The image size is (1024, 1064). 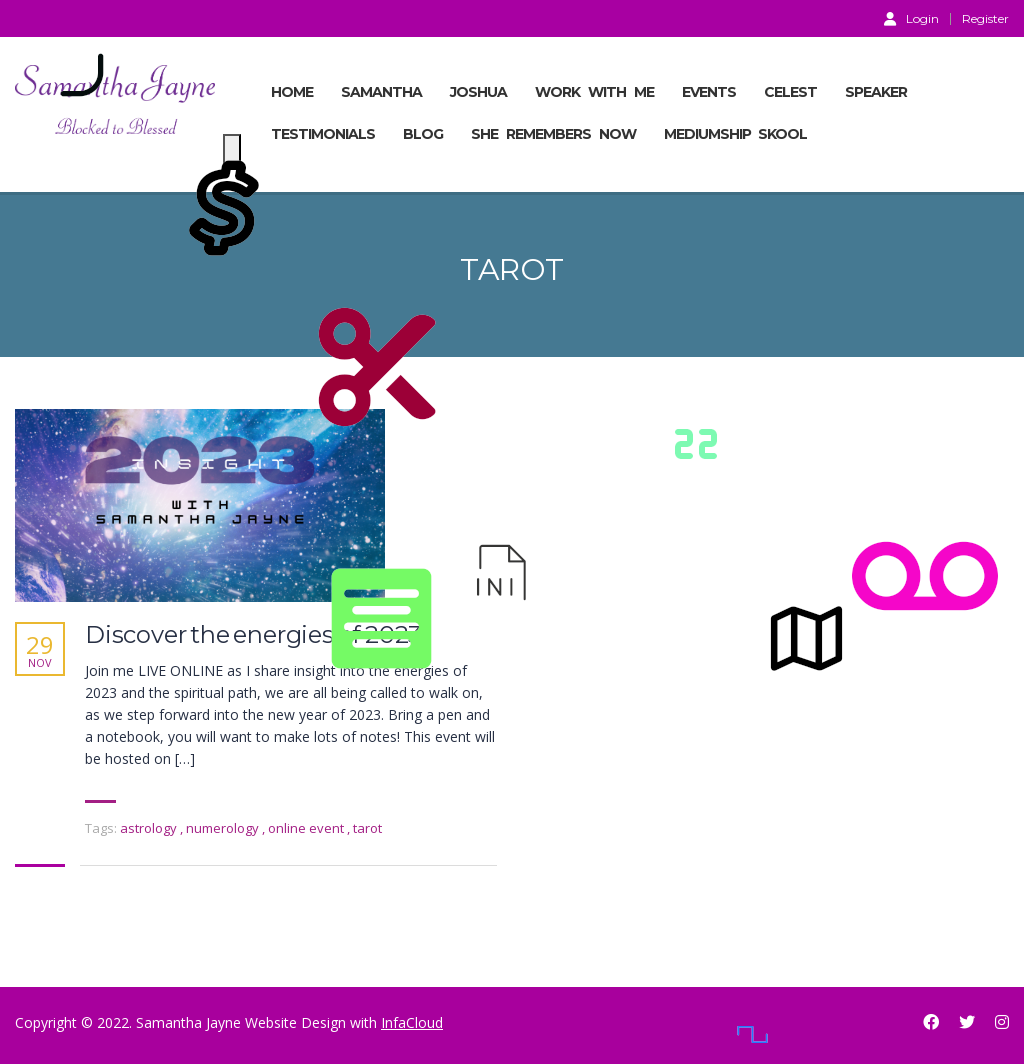 What do you see at coordinates (82, 75) in the screenshot?
I see `adjust bottom-right corner radius` at bounding box center [82, 75].